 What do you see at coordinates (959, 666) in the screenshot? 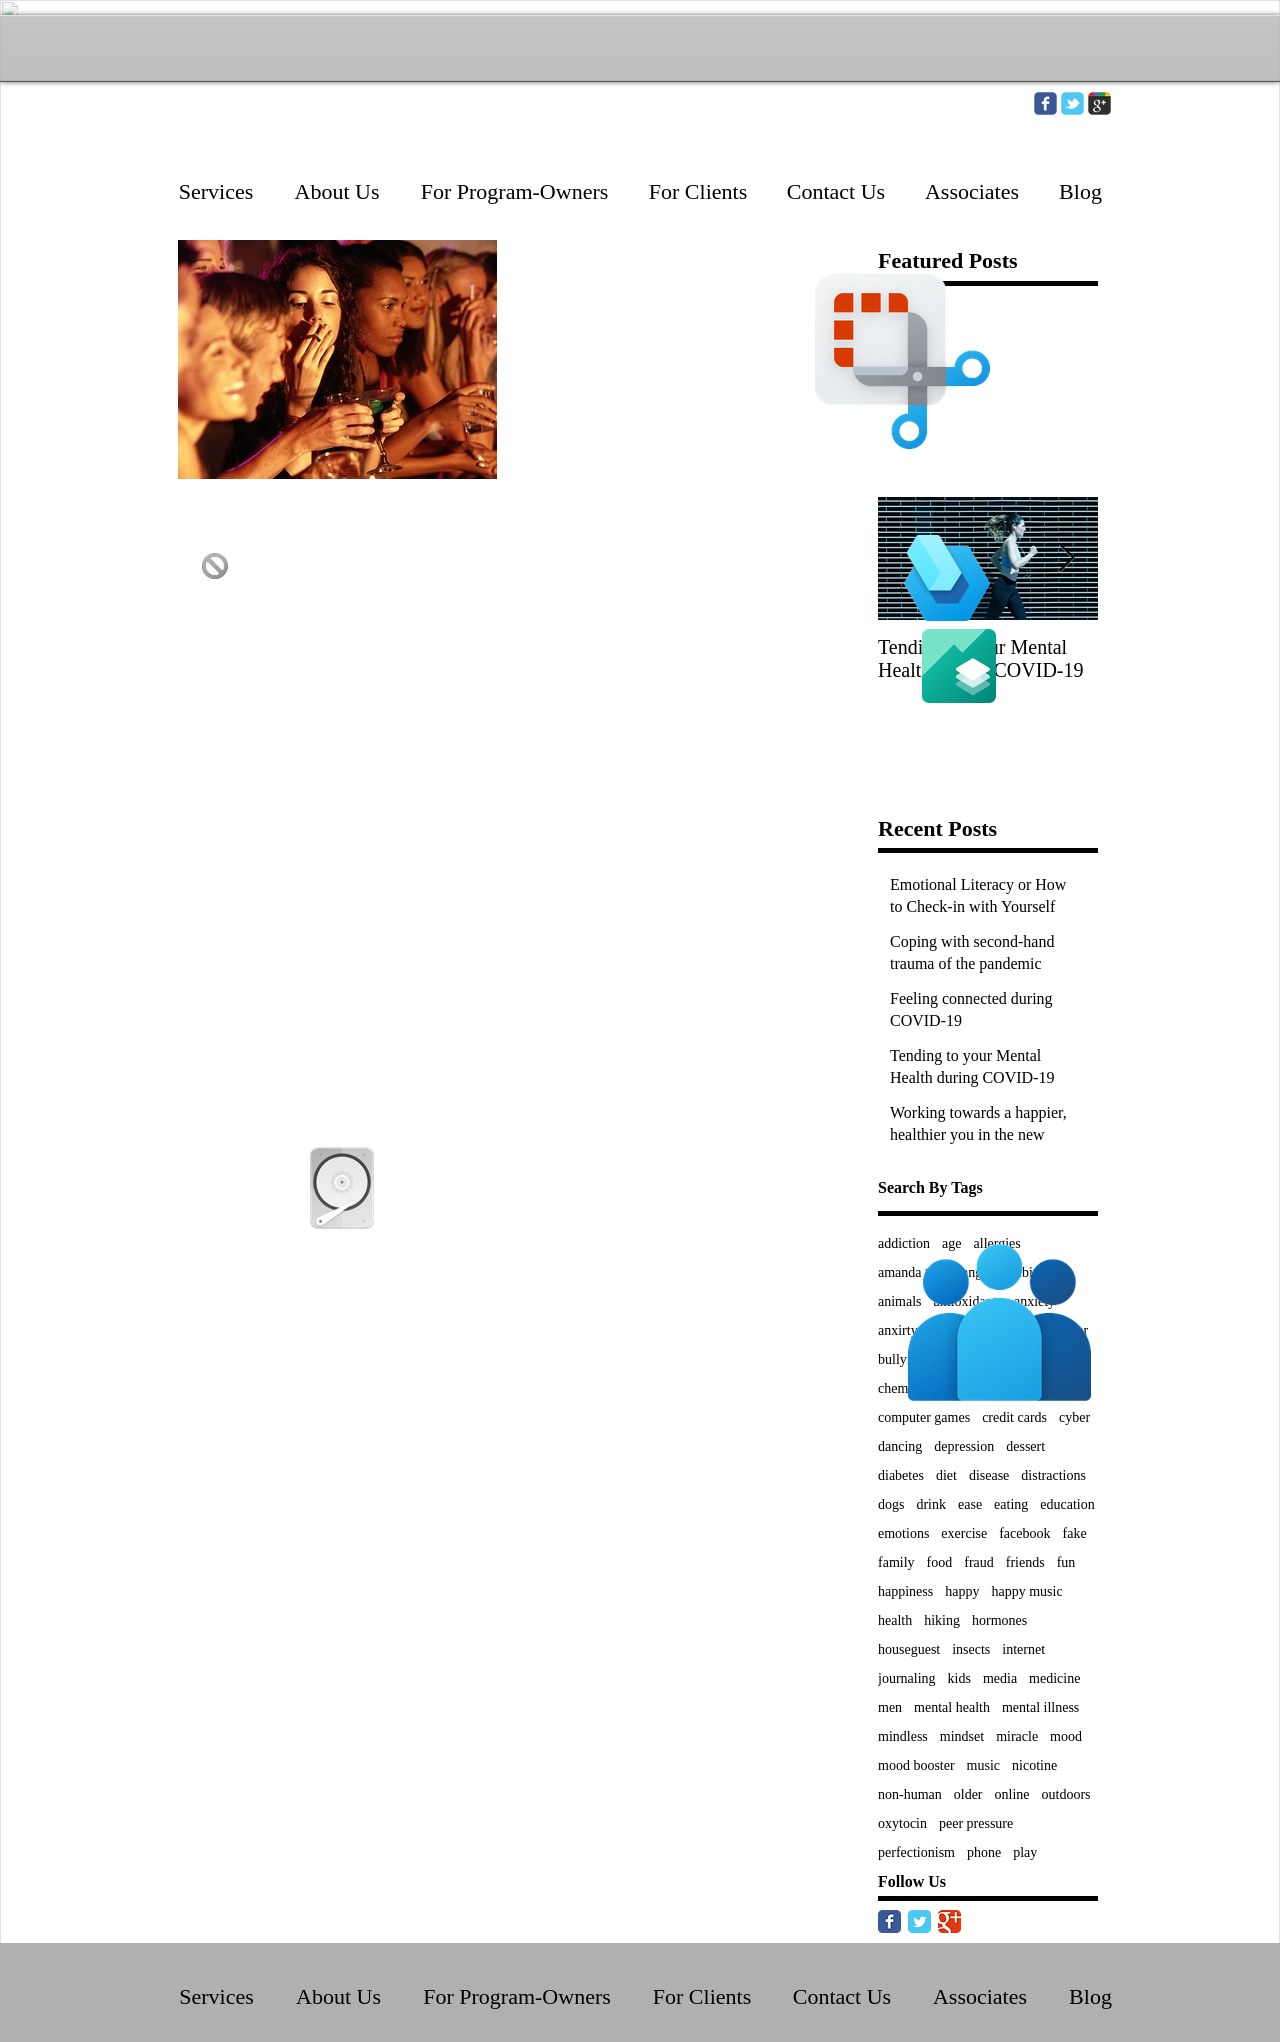
I see `open workbooks app for data visualization` at bounding box center [959, 666].